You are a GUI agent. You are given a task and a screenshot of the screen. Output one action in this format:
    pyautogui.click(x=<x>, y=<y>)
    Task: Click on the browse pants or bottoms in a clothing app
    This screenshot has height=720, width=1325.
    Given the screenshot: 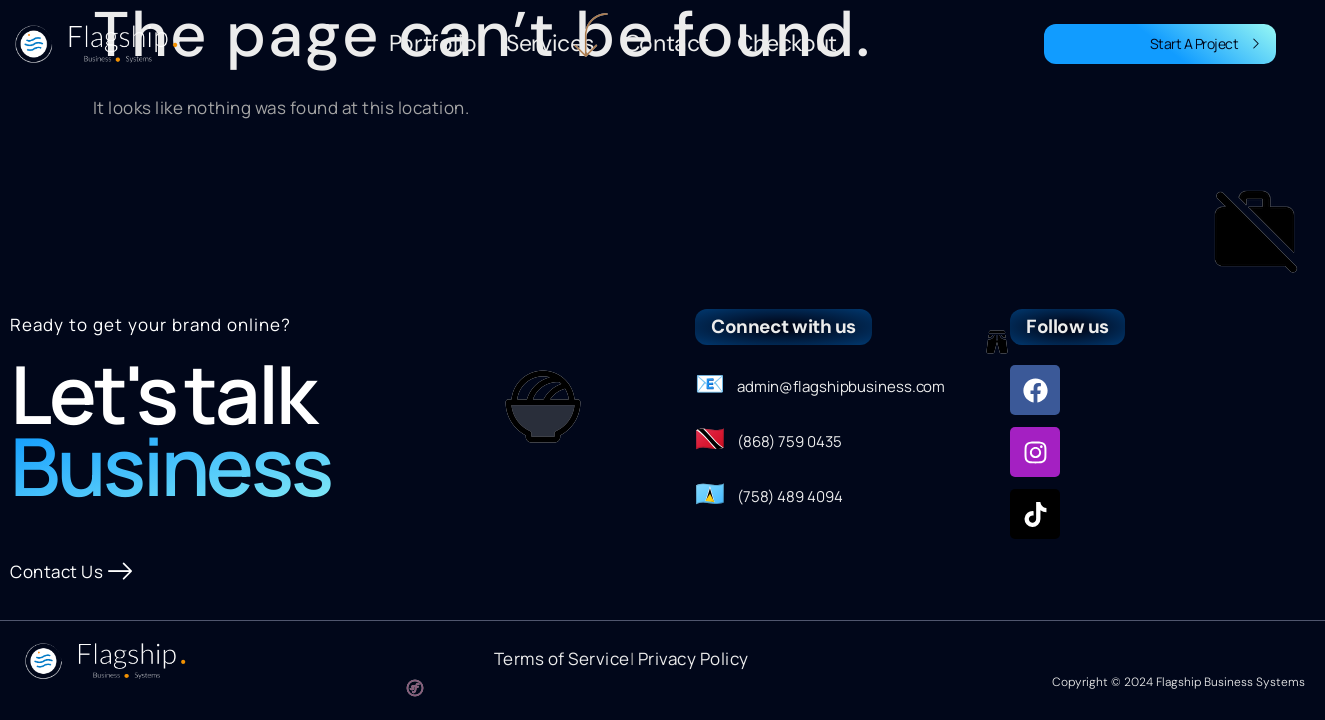 What is the action you would take?
    pyautogui.click(x=997, y=342)
    